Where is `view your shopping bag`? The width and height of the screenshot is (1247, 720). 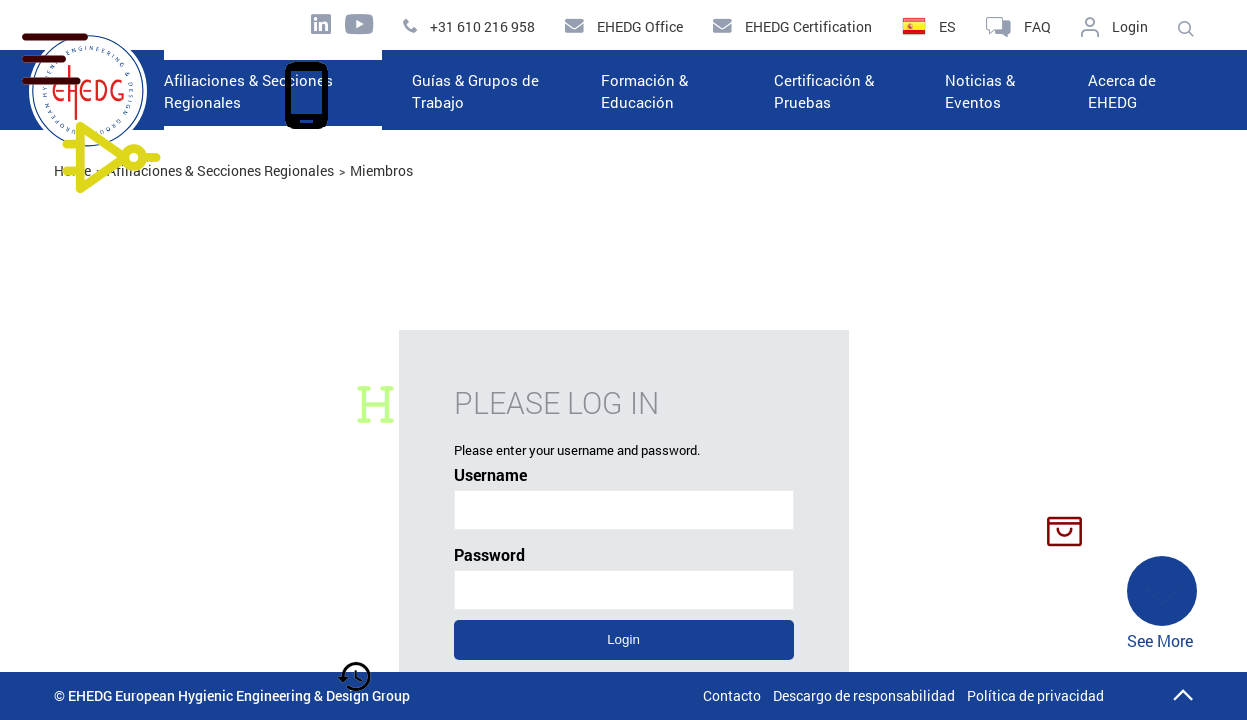
view your shopping bag is located at coordinates (1064, 531).